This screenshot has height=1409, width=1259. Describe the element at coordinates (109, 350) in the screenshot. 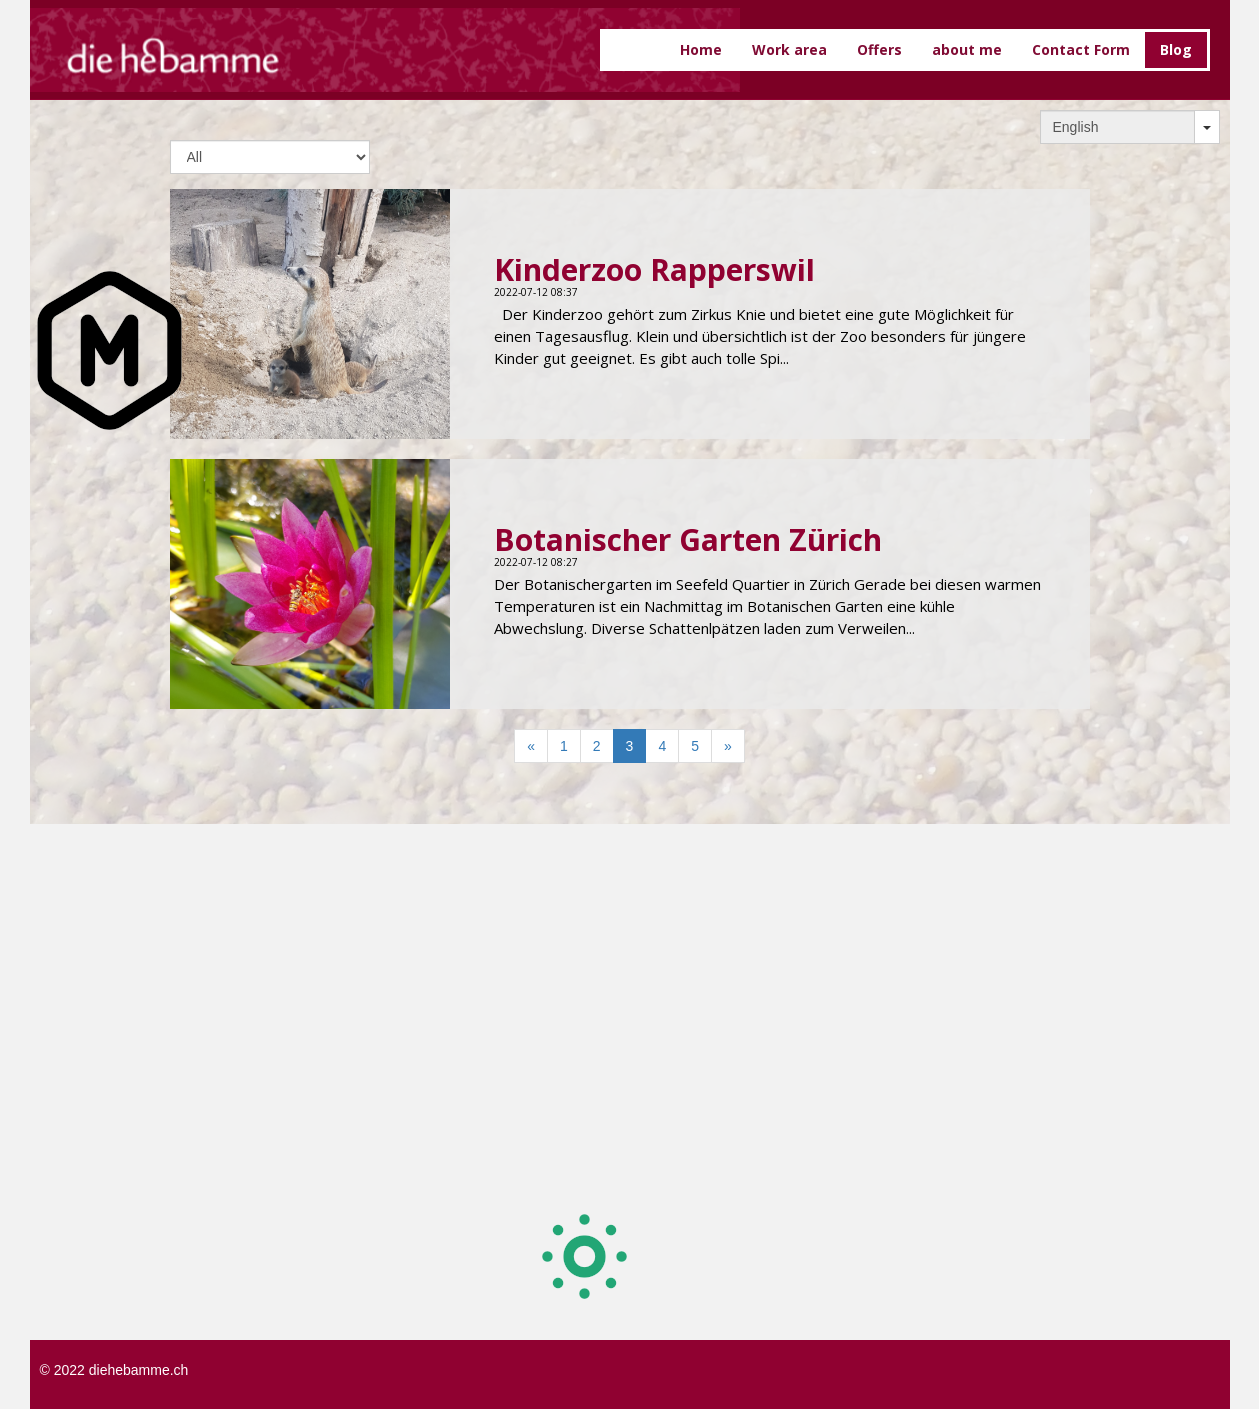

I see `indicates a module or component in a system` at that location.